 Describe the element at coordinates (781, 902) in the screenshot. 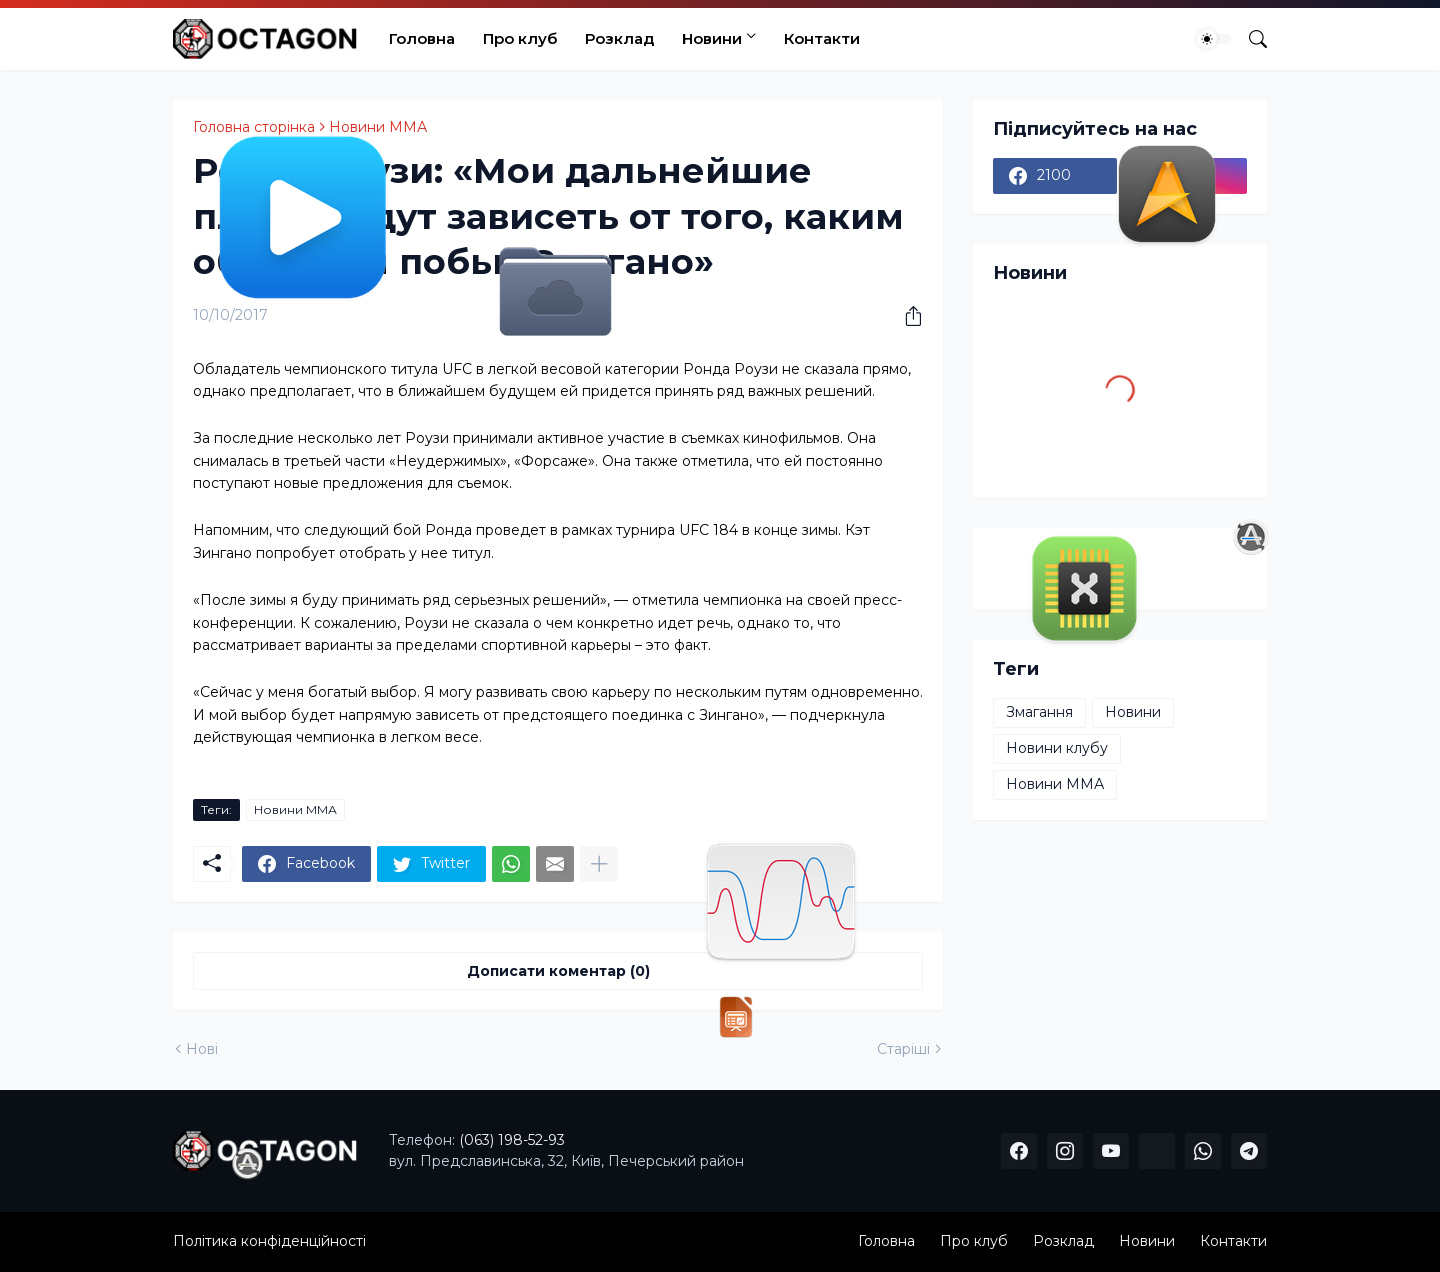

I see `open power statistics application` at that location.